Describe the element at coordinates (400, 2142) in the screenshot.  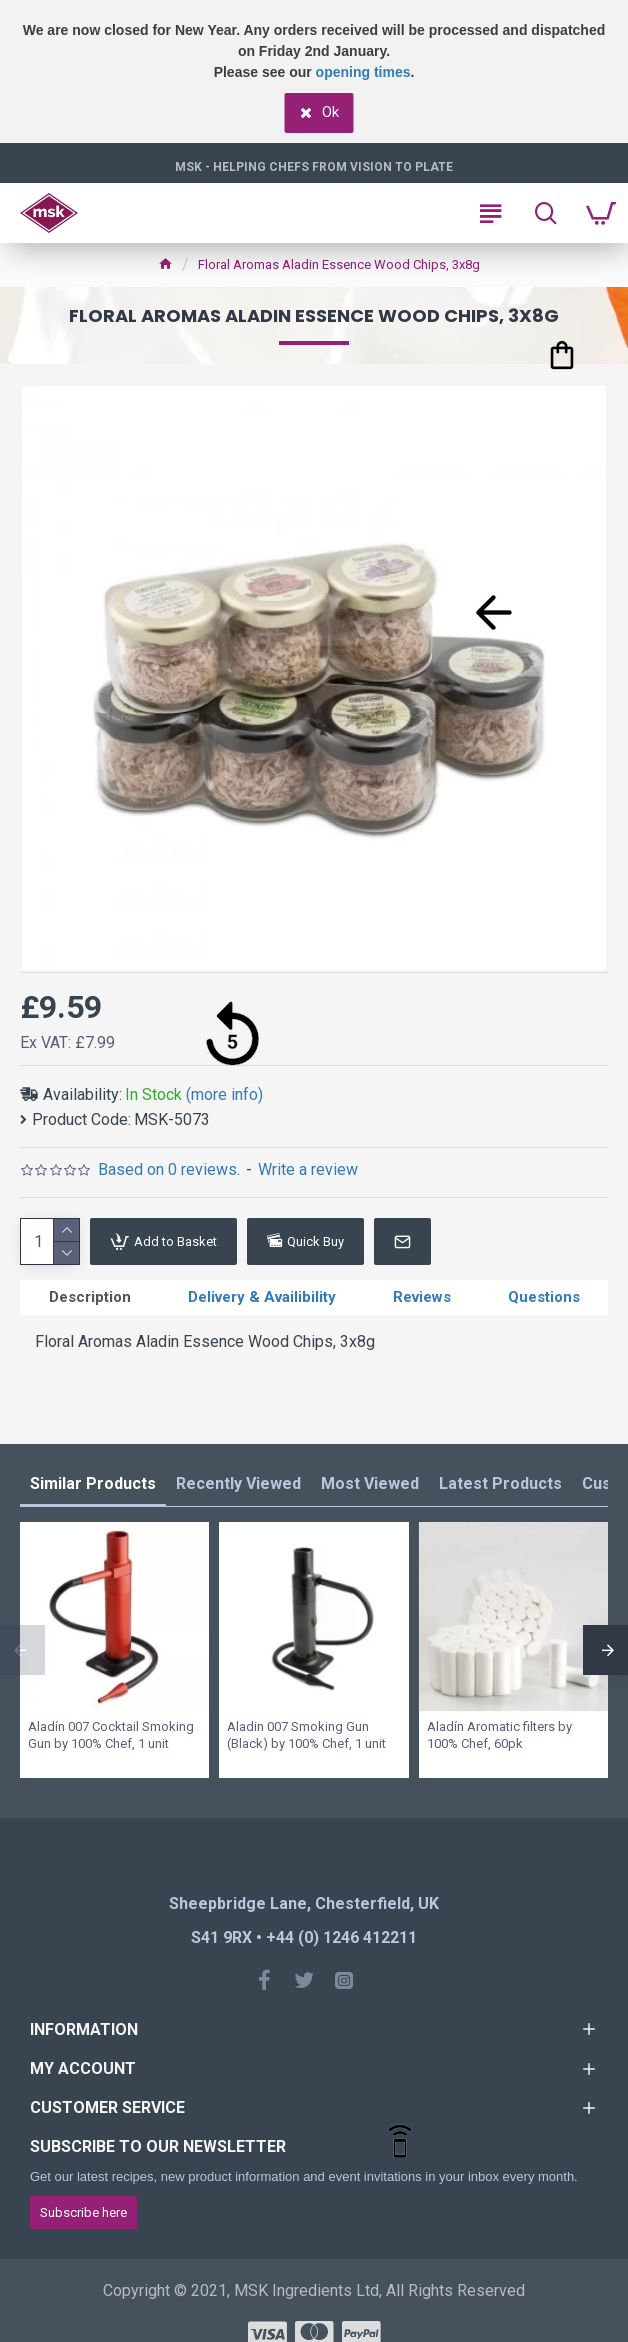
I see `enable speakerphone during a call` at that location.